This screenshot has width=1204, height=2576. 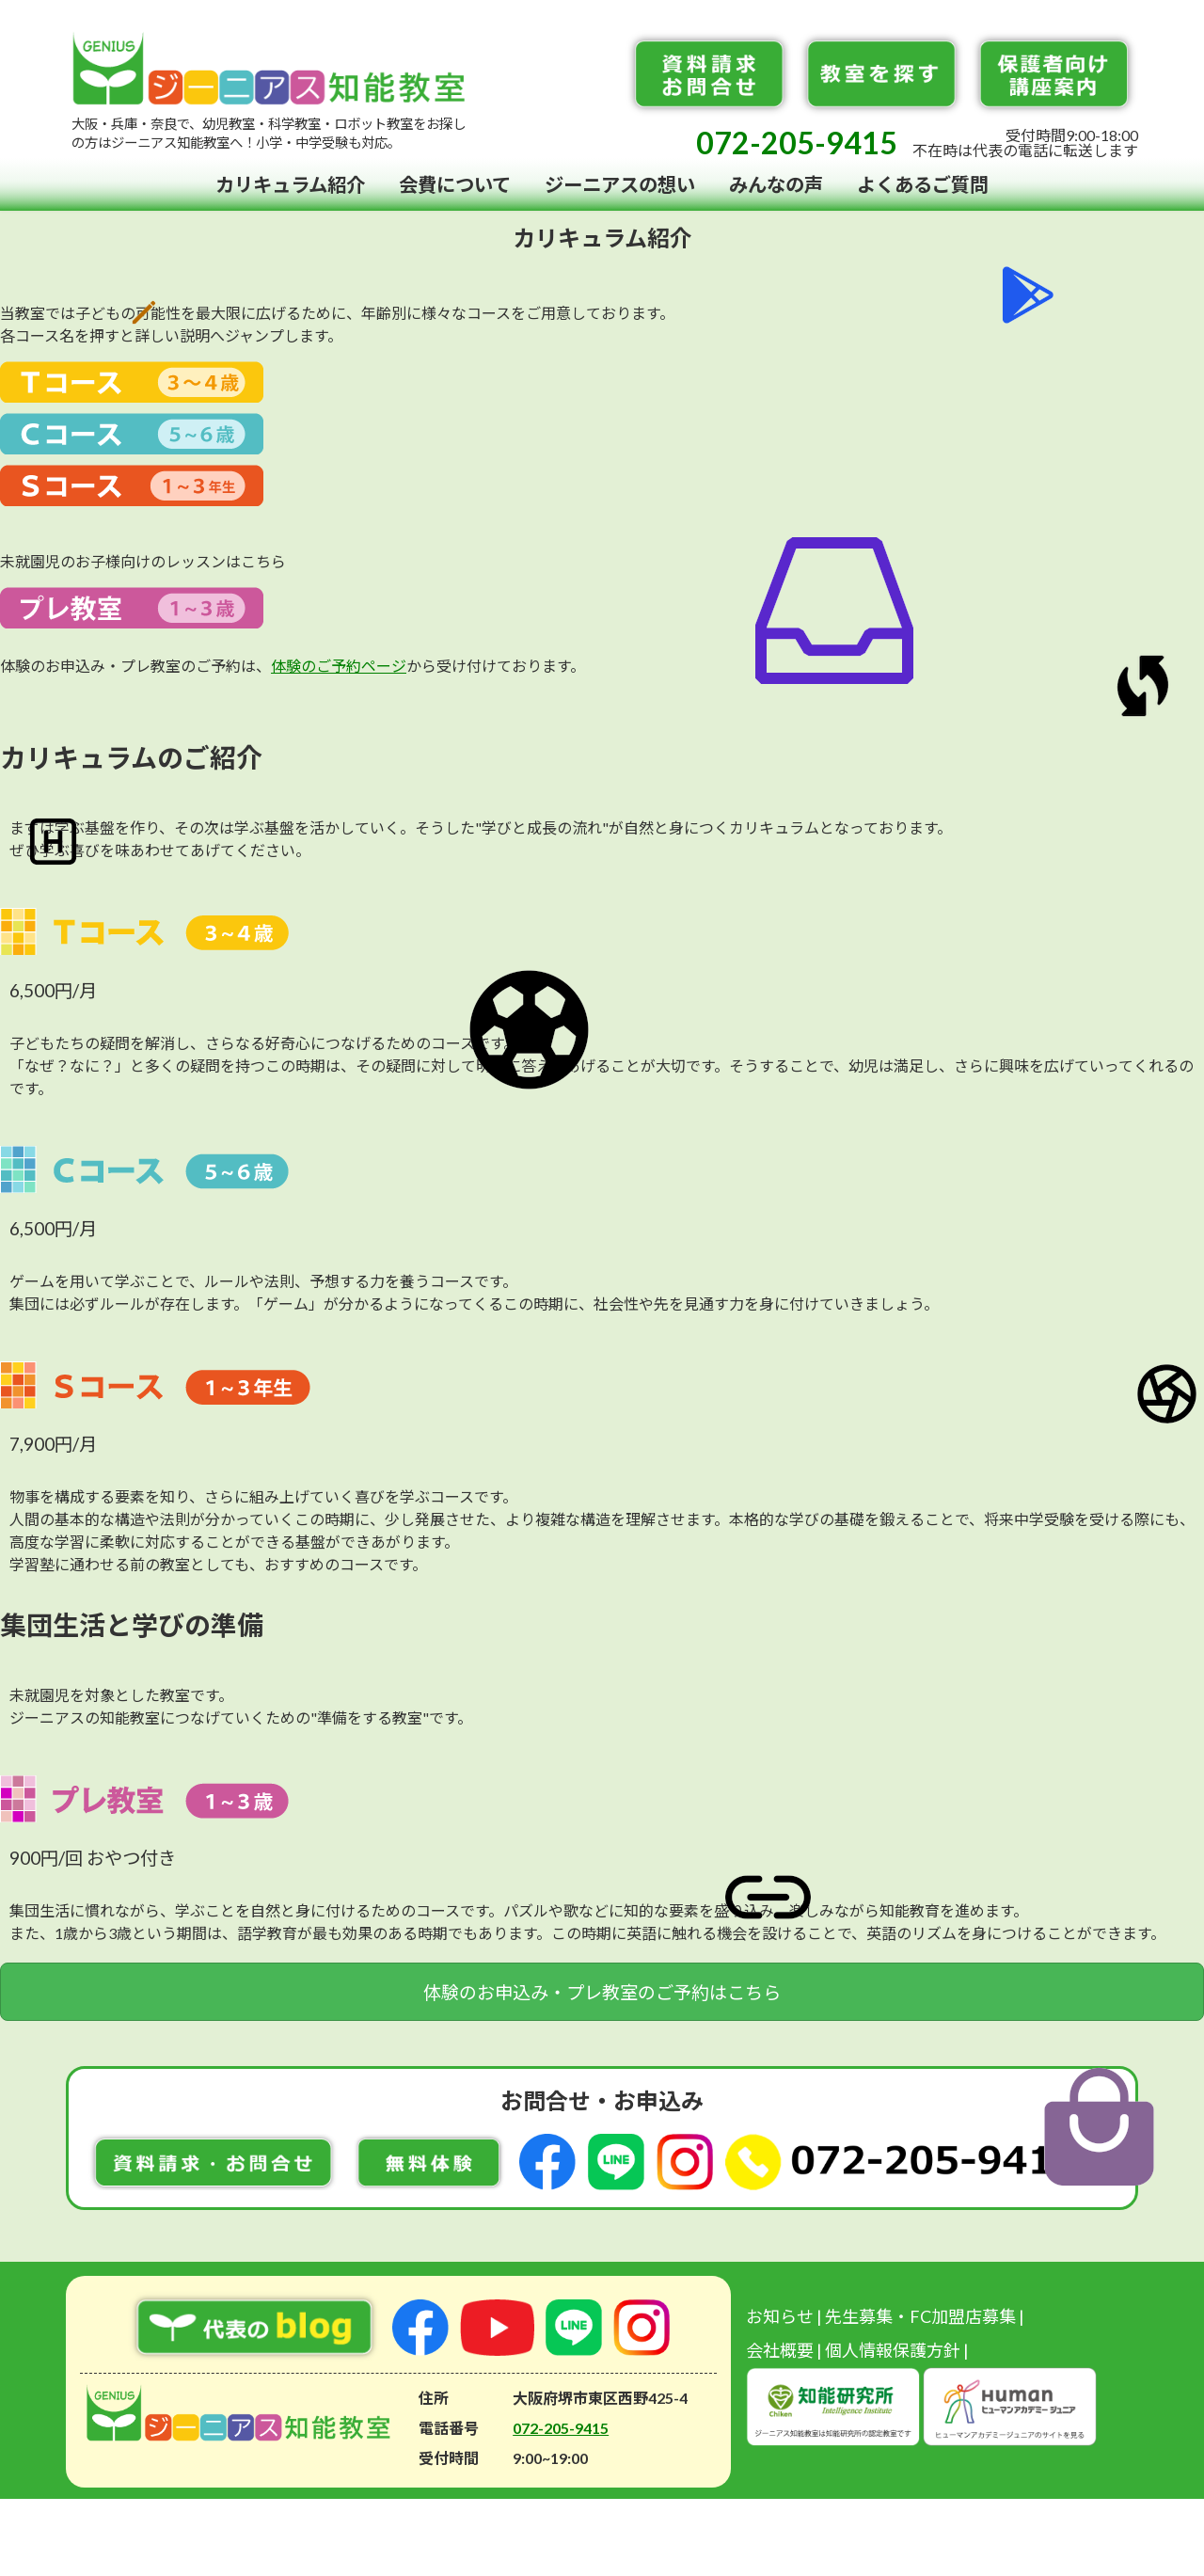 What do you see at coordinates (1143, 686) in the screenshot?
I see `initiate wifi protected setup (WPS) connection` at bounding box center [1143, 686].